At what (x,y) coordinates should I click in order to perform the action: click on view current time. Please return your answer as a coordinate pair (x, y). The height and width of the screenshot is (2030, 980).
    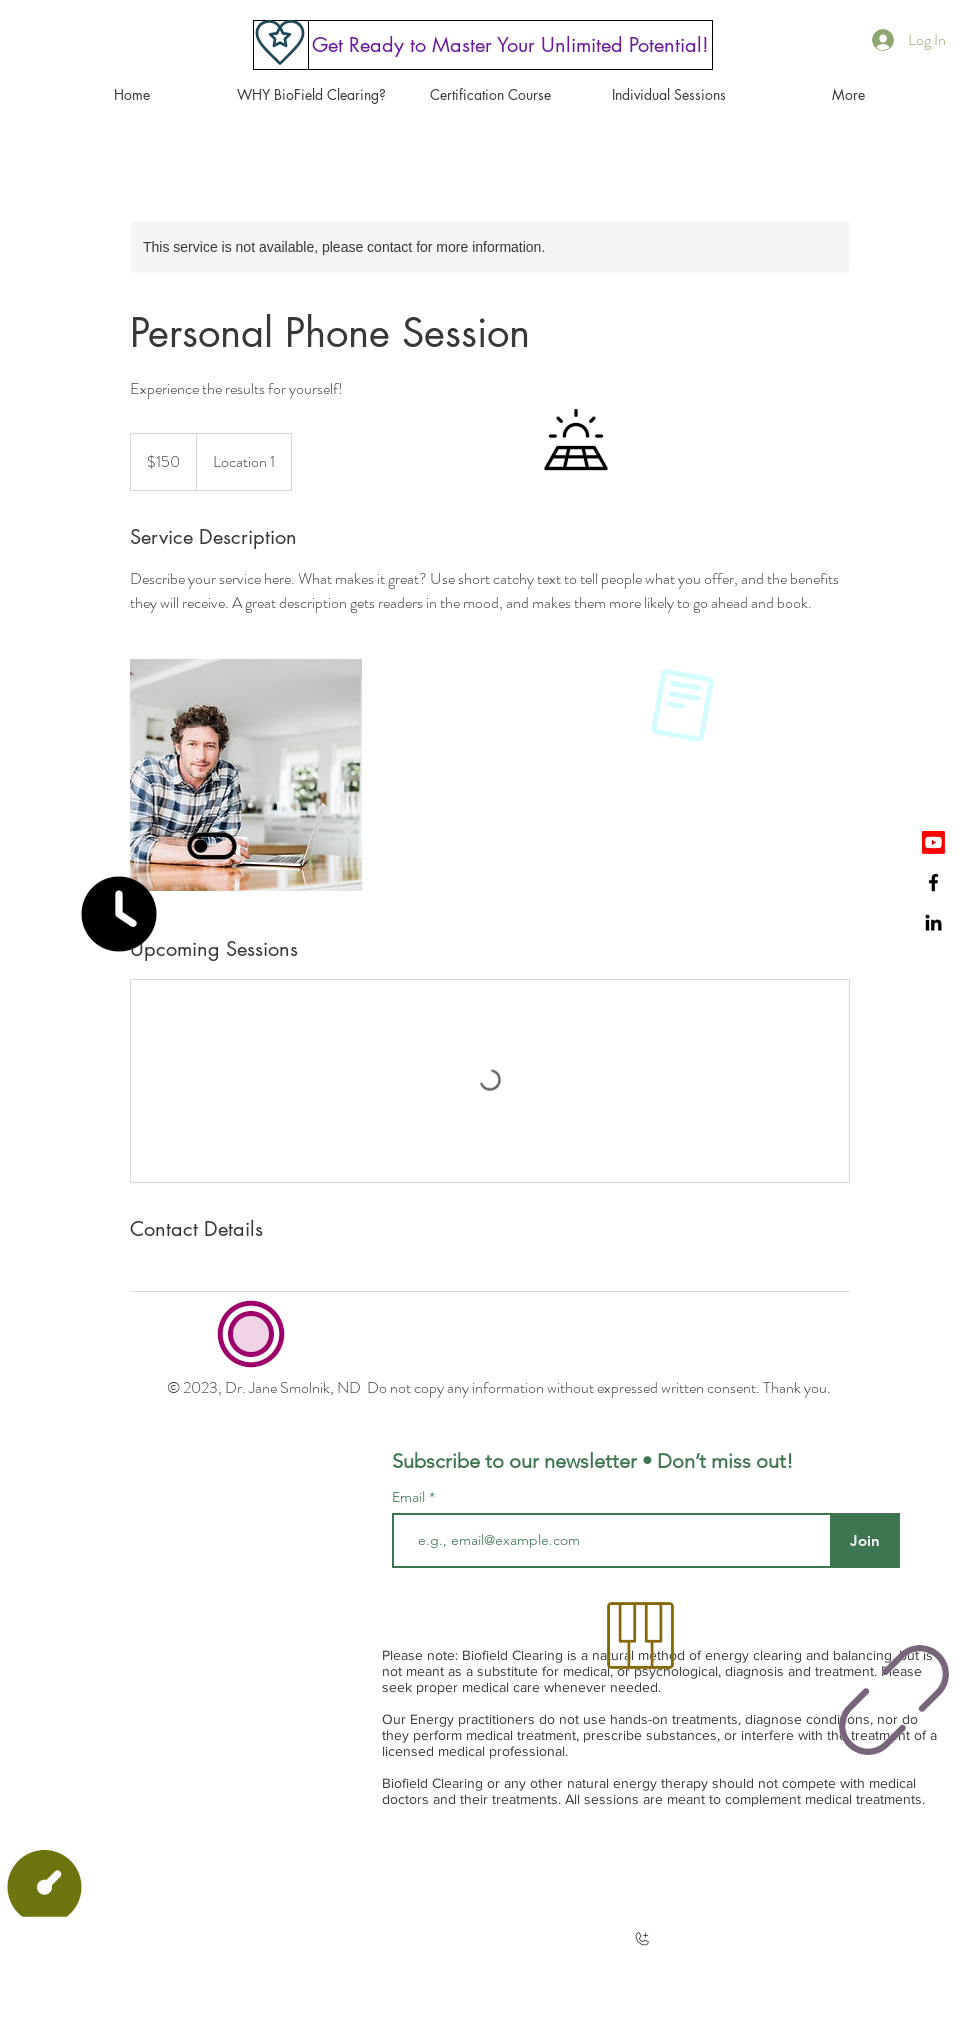
    Looking at the image, I should click on (119, 914).